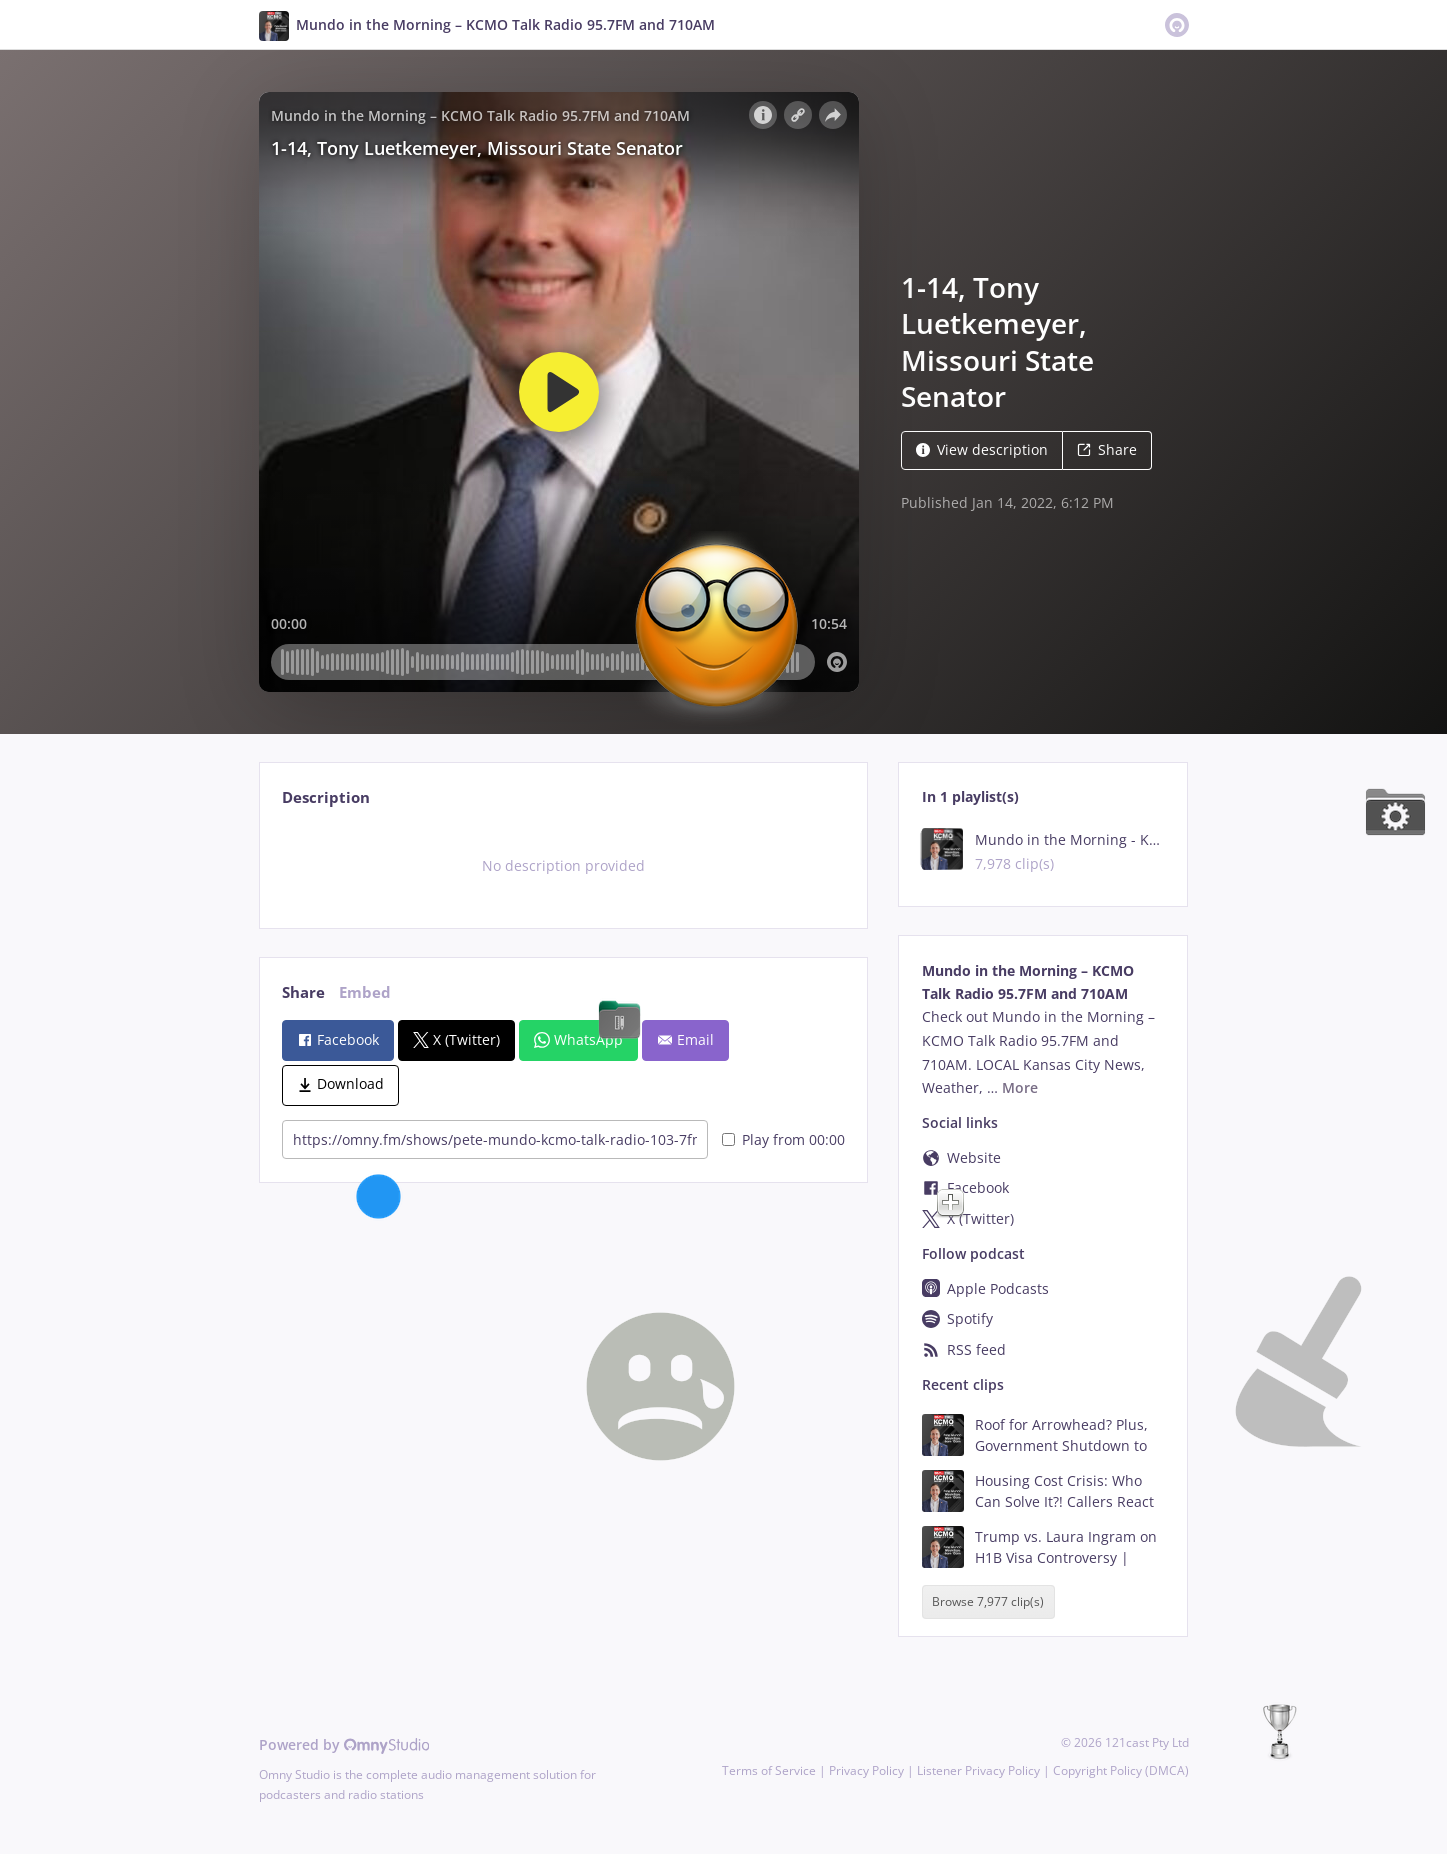 This screenshot has height=1854, width=1447. What do you see at coordinates (717, 633) in the screenshot?
I see `indicates a nerdy or studious status` at bounding box center [717, 633].